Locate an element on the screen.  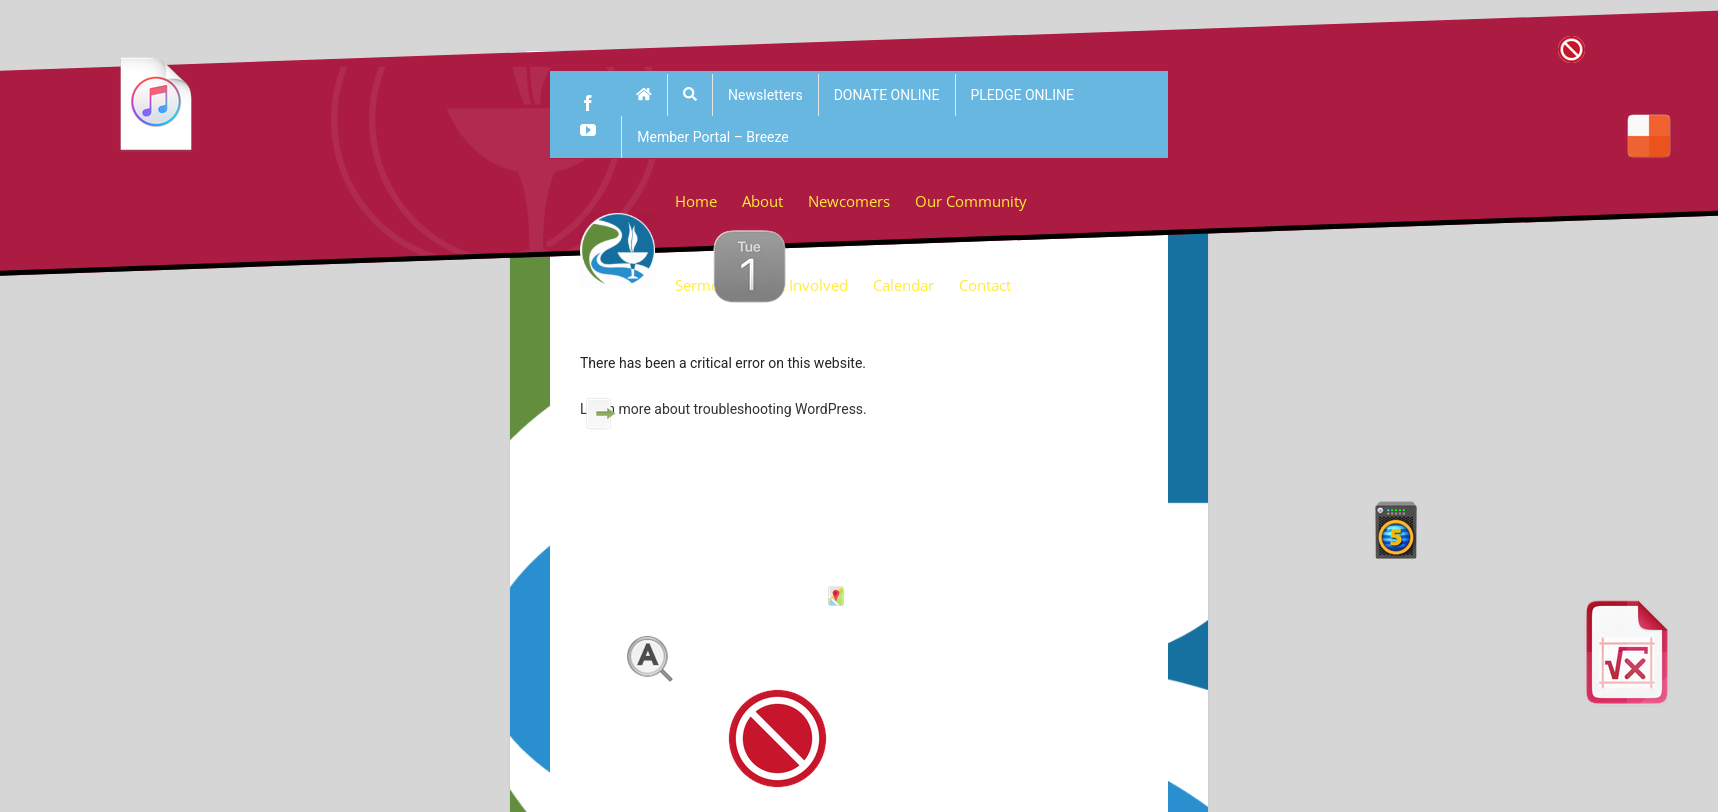
open an iTunes-related file or document is located at coordinates (156, 106).